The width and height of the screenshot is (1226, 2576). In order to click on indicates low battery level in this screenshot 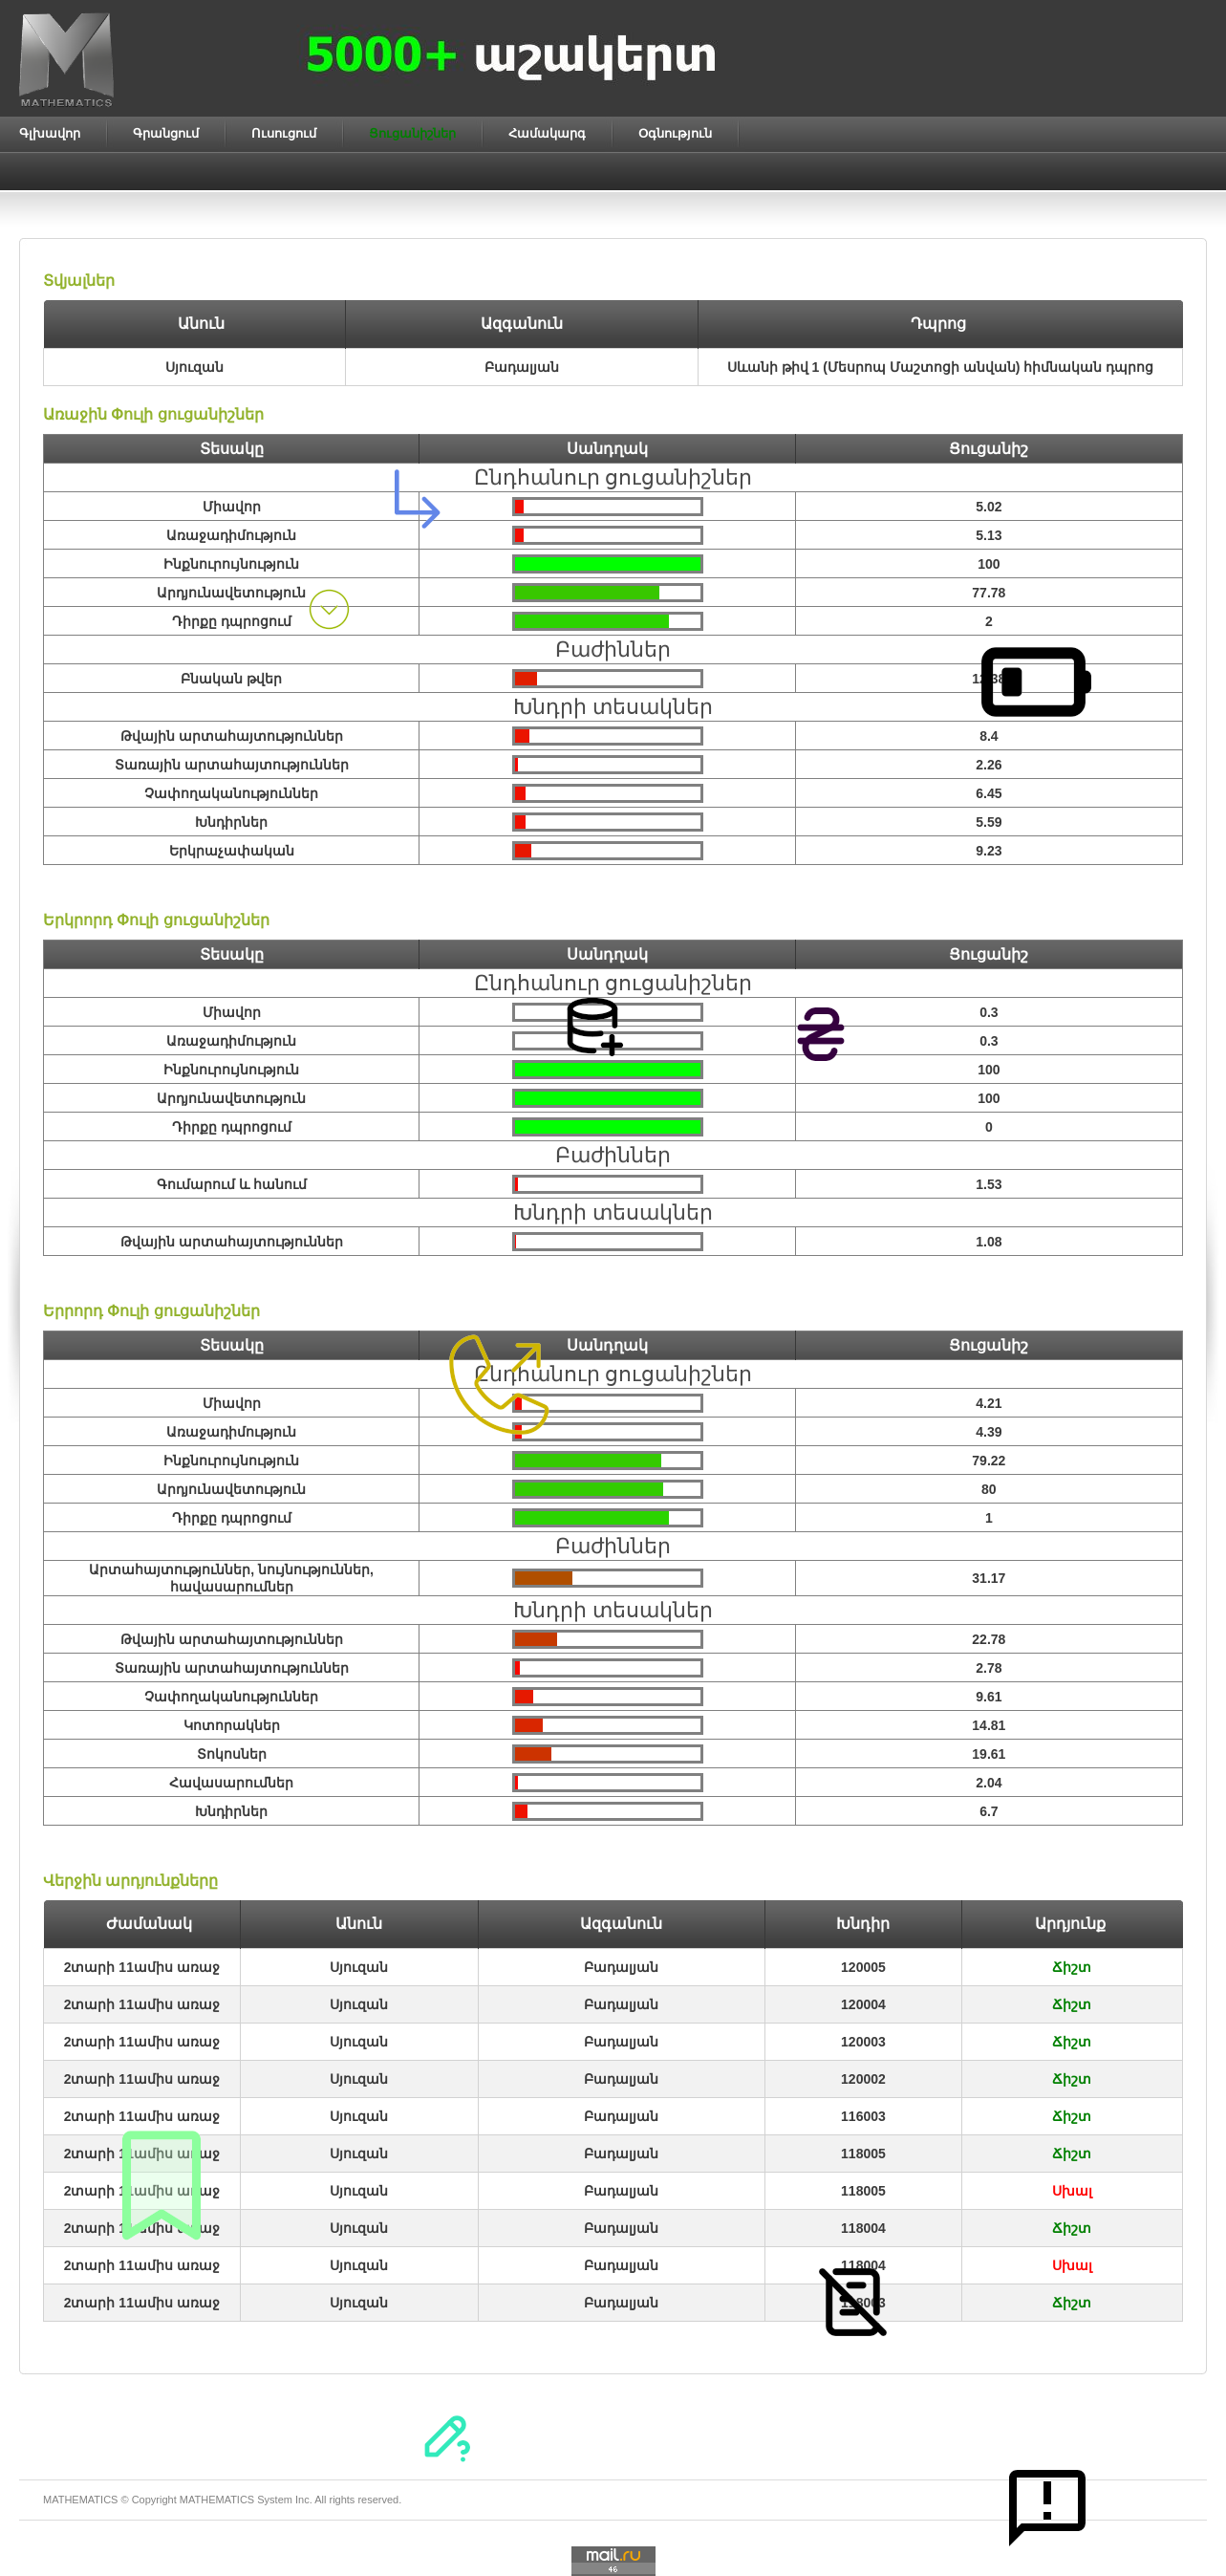, I will do `click(1033, 682)`.